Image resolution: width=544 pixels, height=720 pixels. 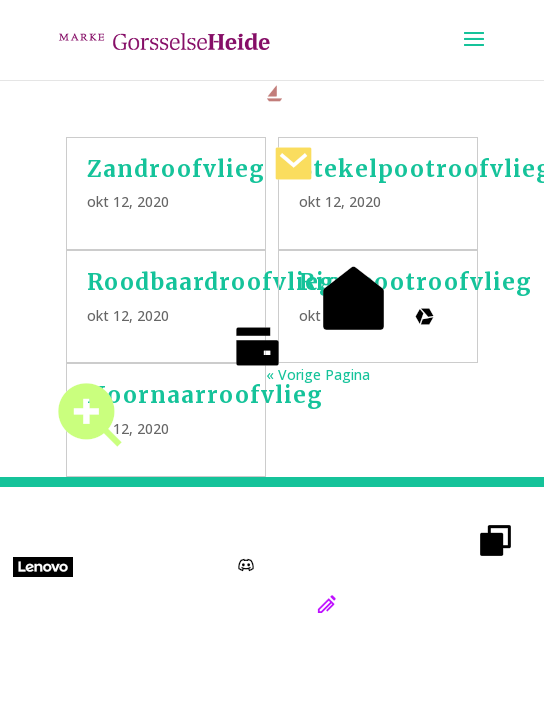 I want to click on edit or compose new content, so click(x=326, y=604).